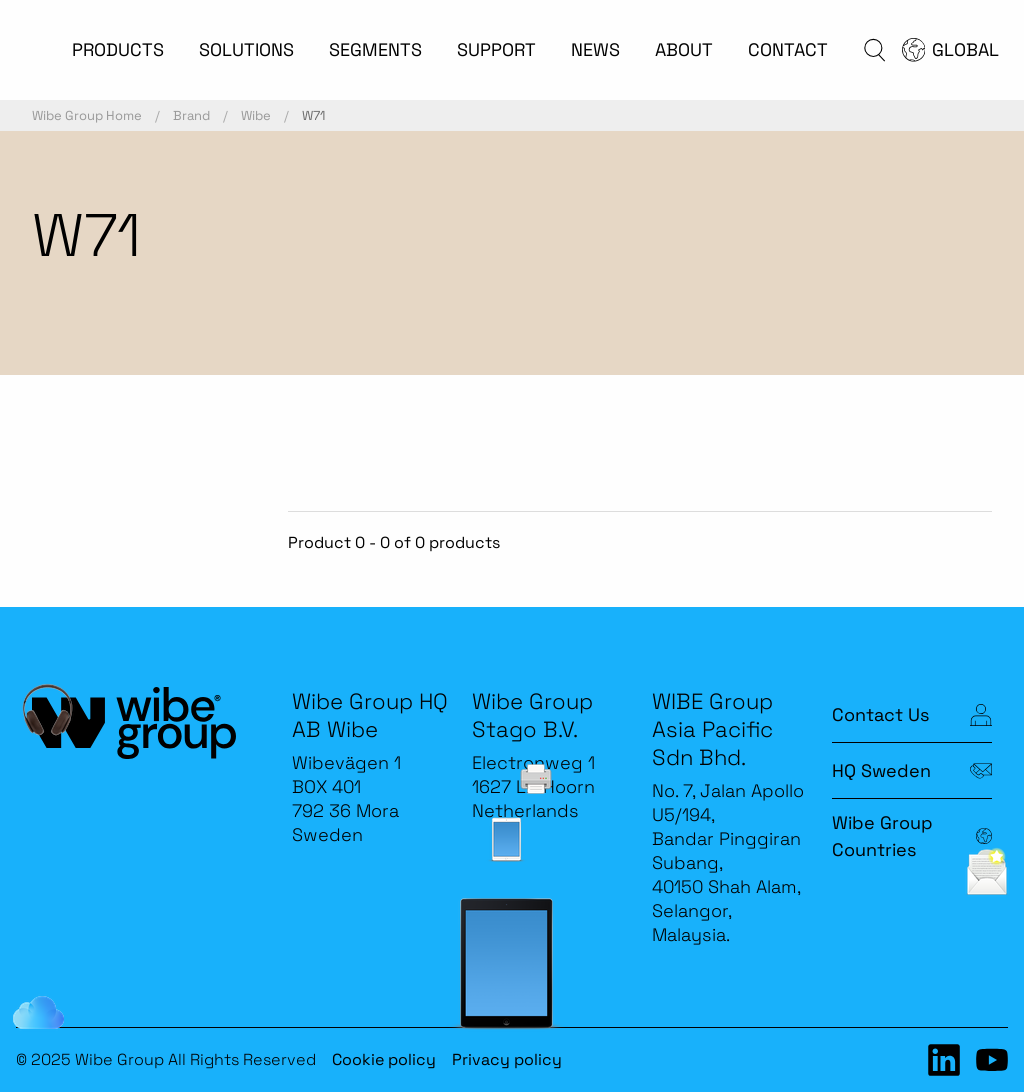  I want to click on connect bluetooth headphones, so click(47, 710).